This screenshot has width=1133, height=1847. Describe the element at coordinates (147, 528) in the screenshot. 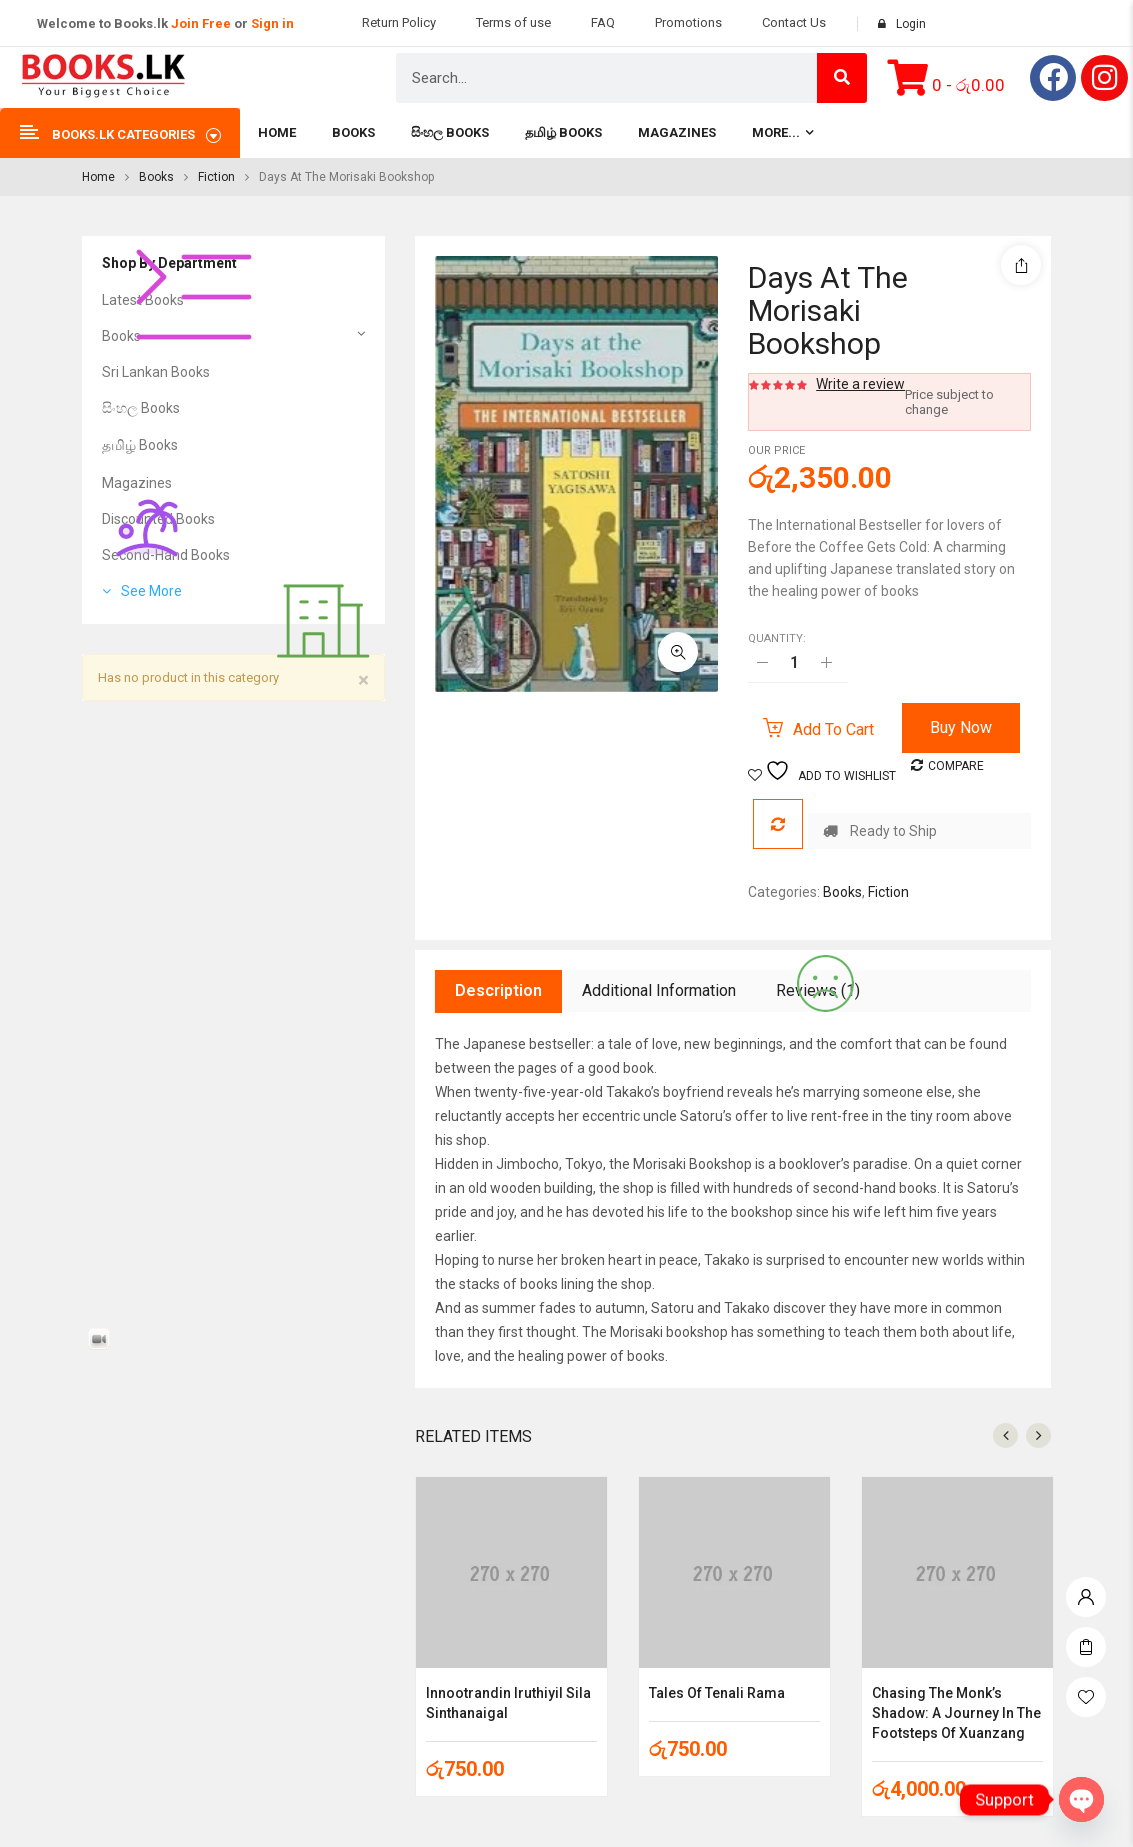

I see `indicates vacation or travel mode` at that location.